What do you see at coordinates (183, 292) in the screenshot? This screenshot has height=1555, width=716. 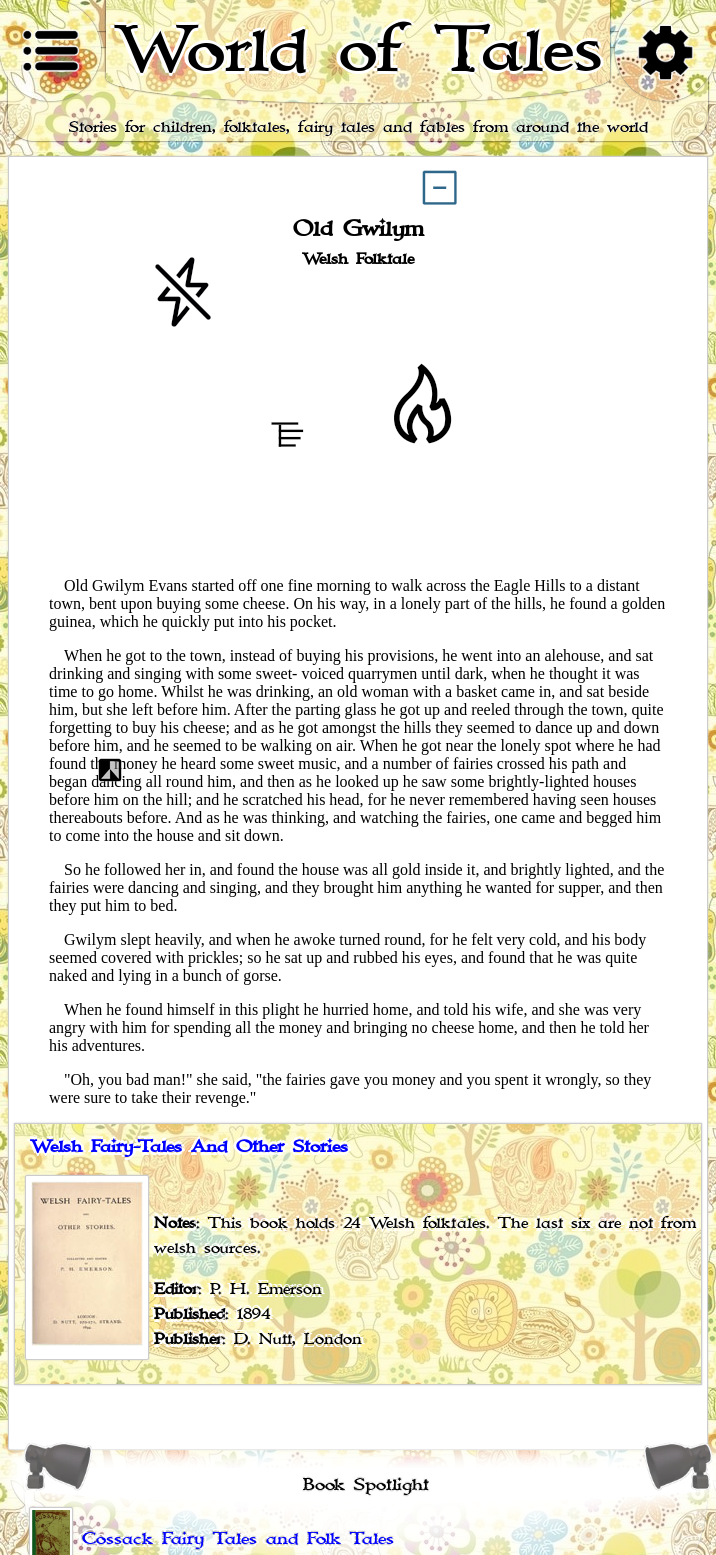 I see `disable camera flash` at bounding box center [183, 292].